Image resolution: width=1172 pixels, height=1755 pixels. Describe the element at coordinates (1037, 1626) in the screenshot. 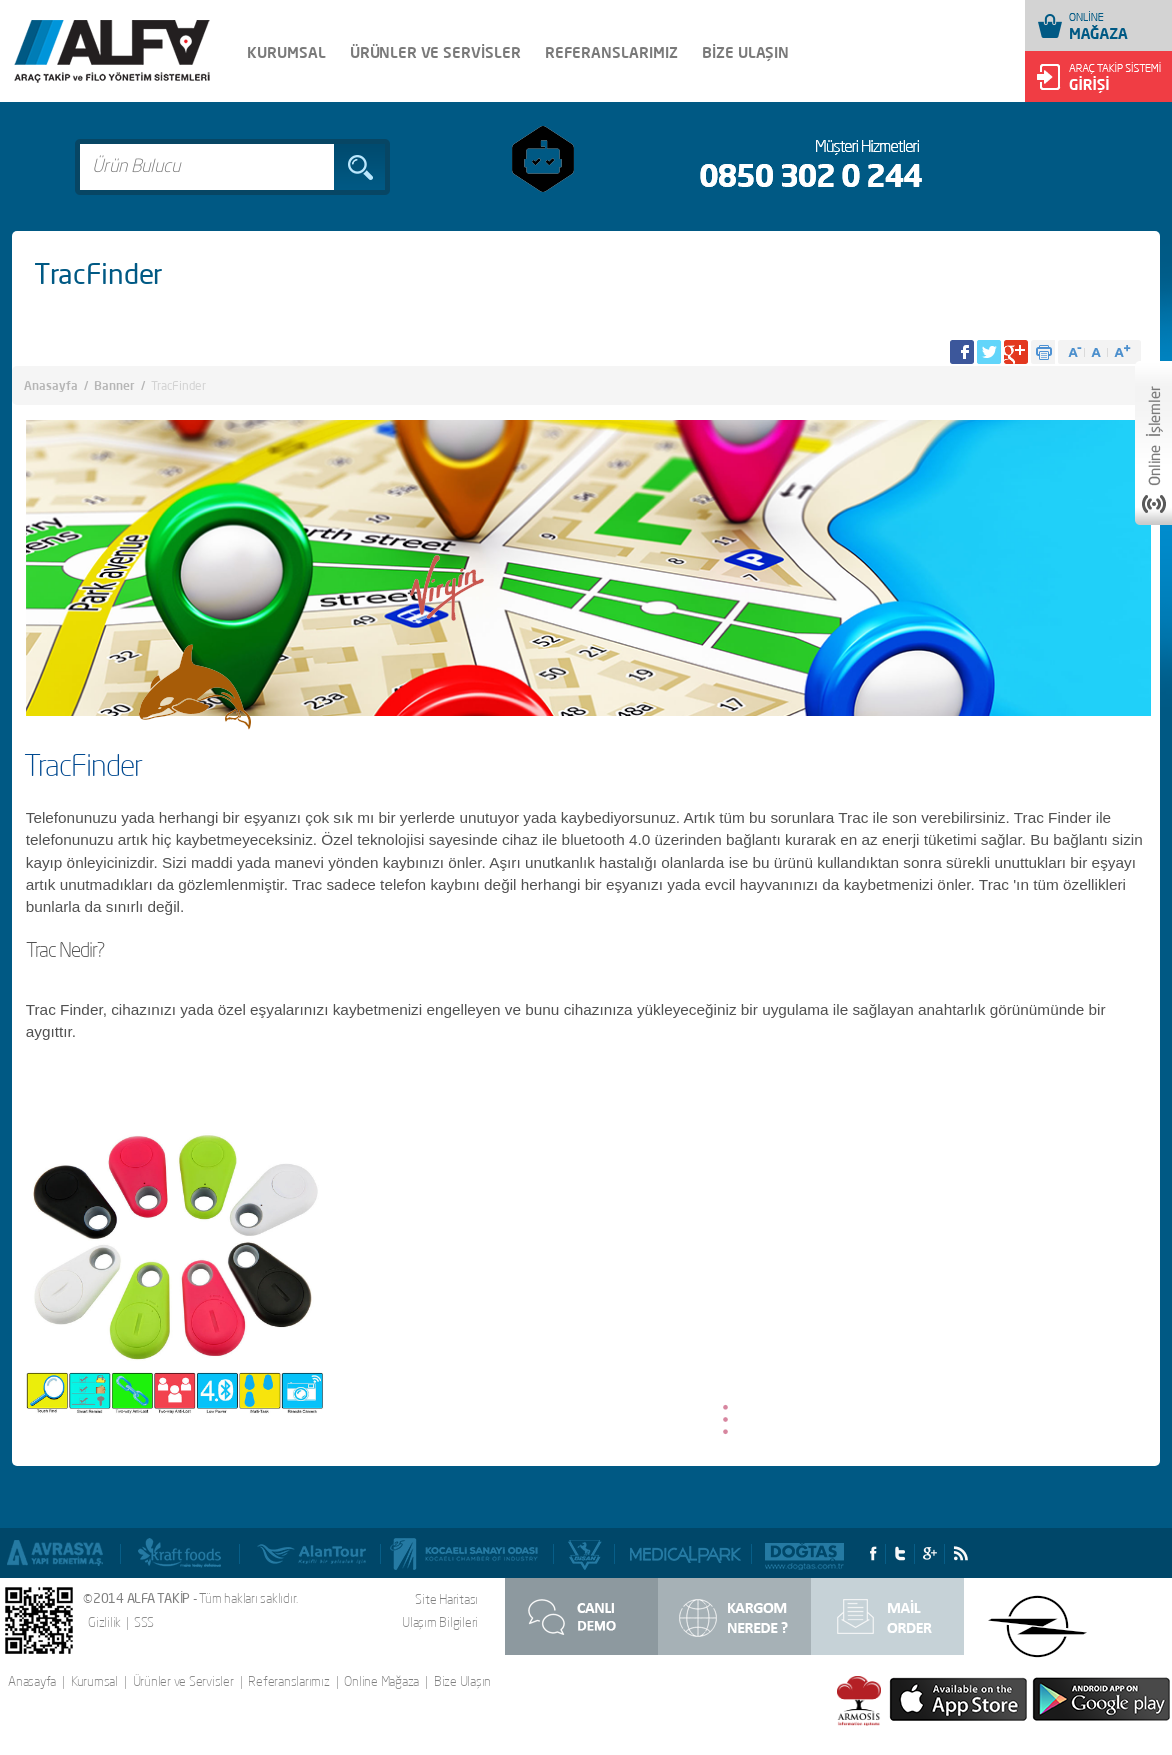

I see `opel brand logo` at that location.